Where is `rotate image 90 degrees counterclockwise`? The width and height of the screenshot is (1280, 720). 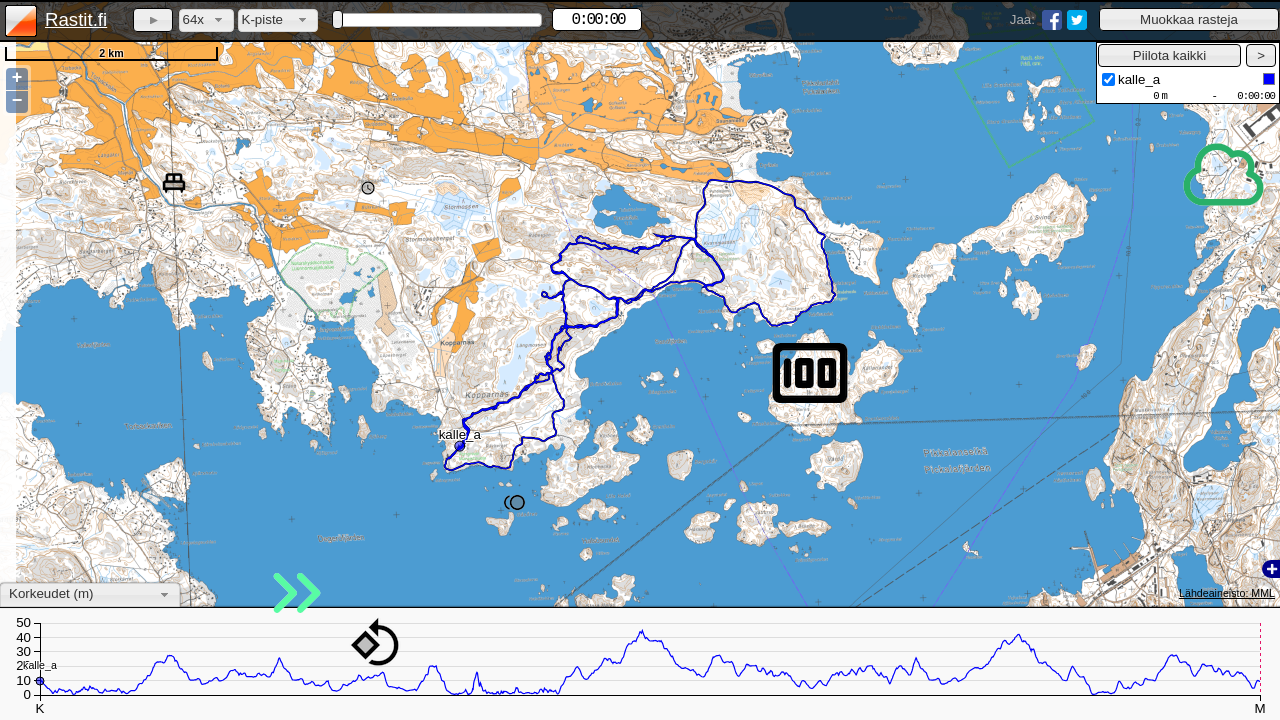
rotate image 90 degrees counterclockwise is located at coordinates (376, 643).